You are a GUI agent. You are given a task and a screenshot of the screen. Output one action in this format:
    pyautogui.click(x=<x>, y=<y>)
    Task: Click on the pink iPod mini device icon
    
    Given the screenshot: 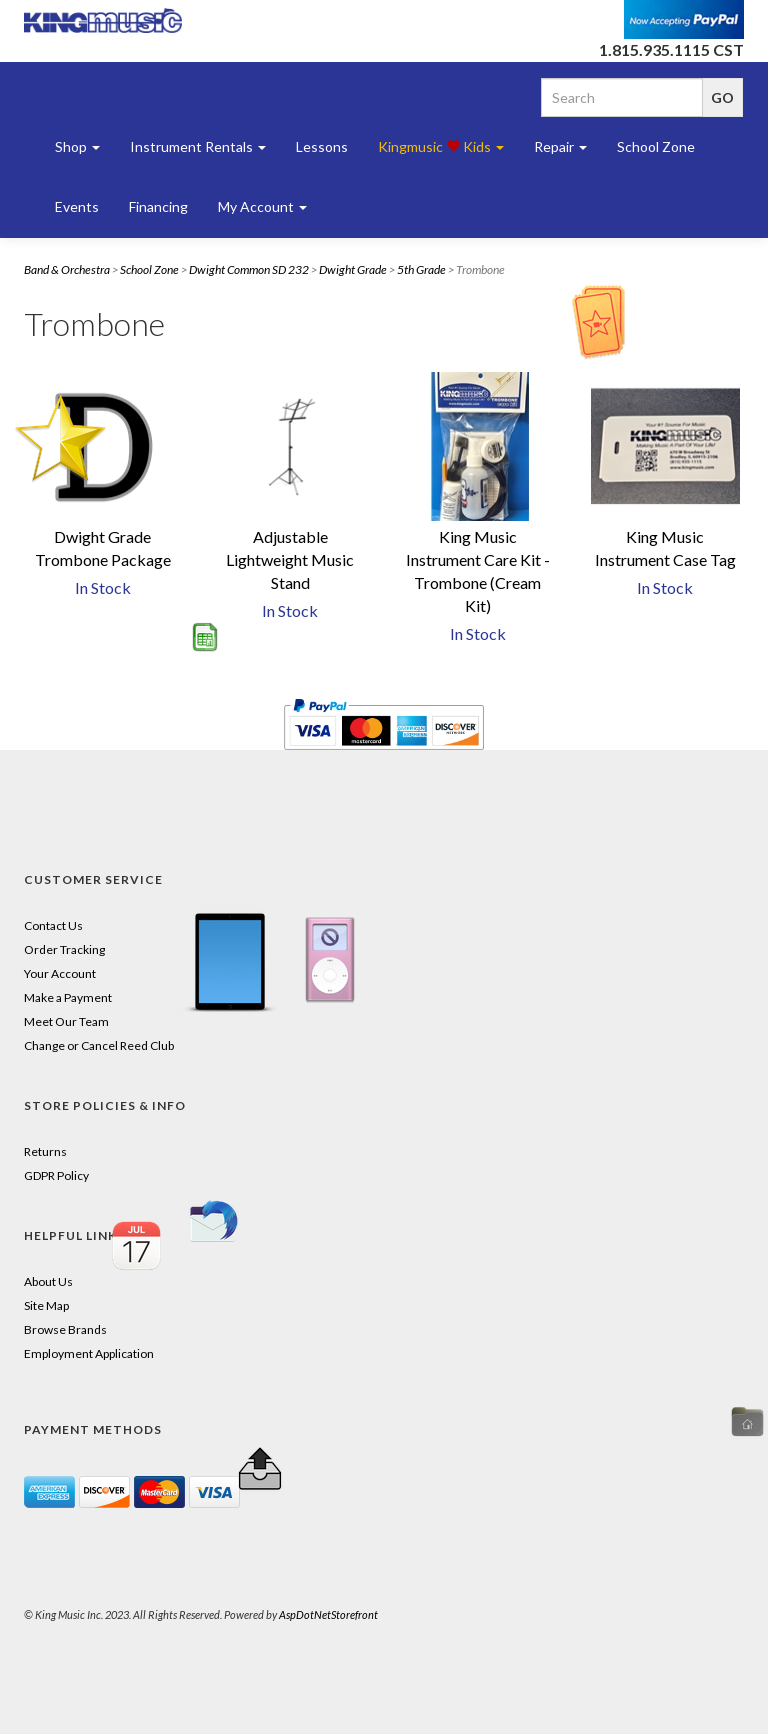 What is the action you would take?
    pyautogui.click(x=330, y=960)
    